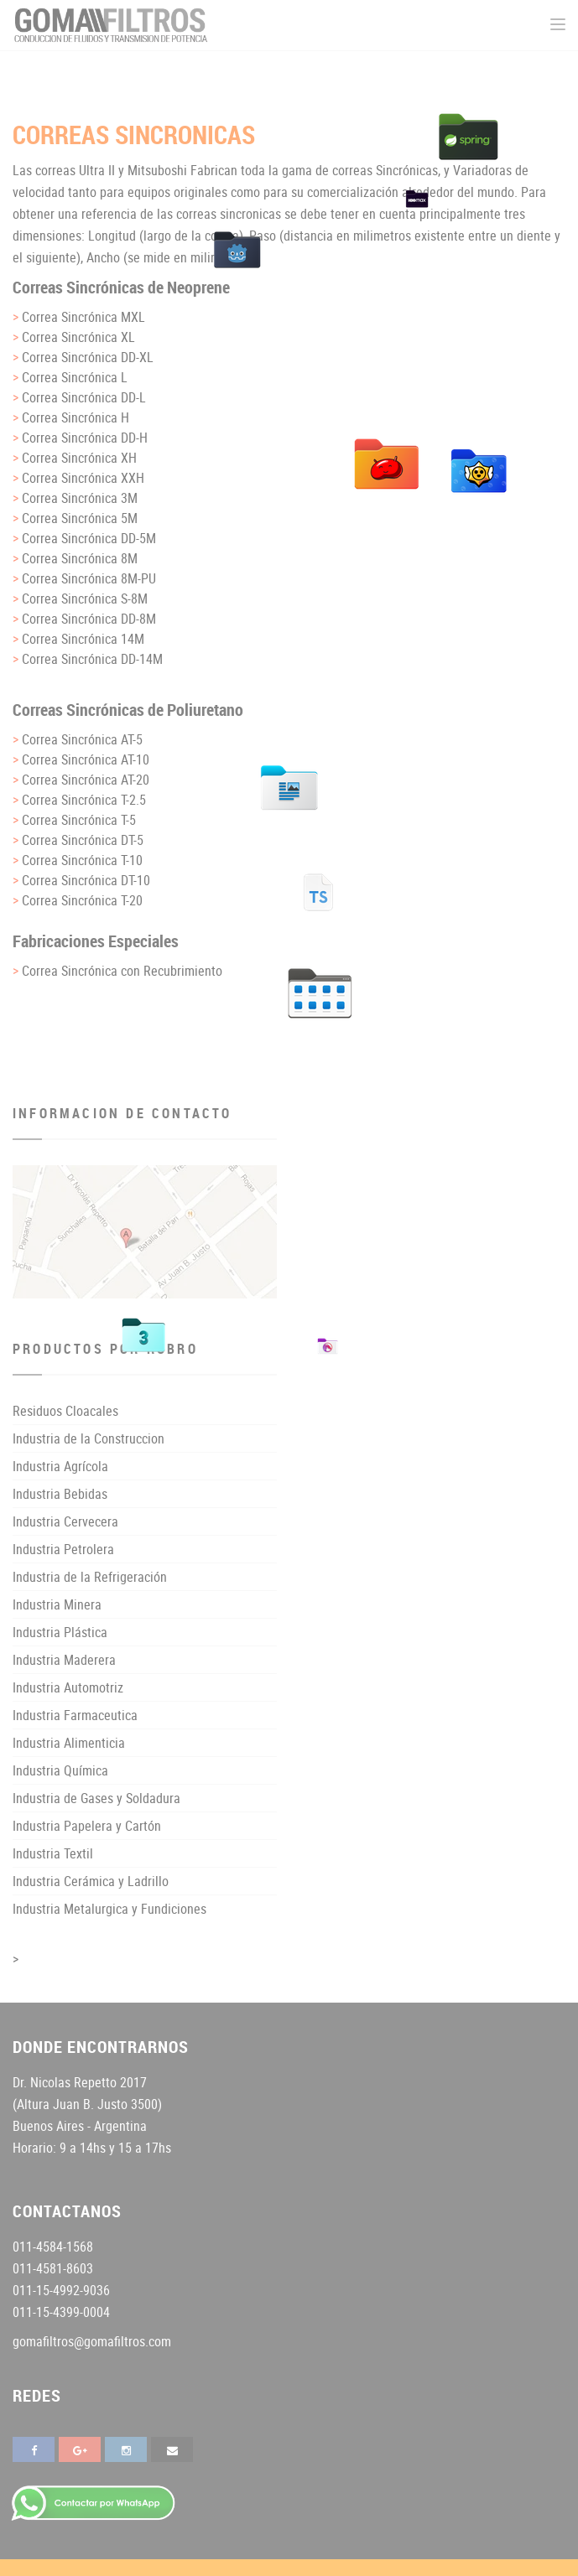 The image size is (578, 2576). Describe the element at coordinates (320, 995) in the screenshot. I see `open program manager folder` at that location.